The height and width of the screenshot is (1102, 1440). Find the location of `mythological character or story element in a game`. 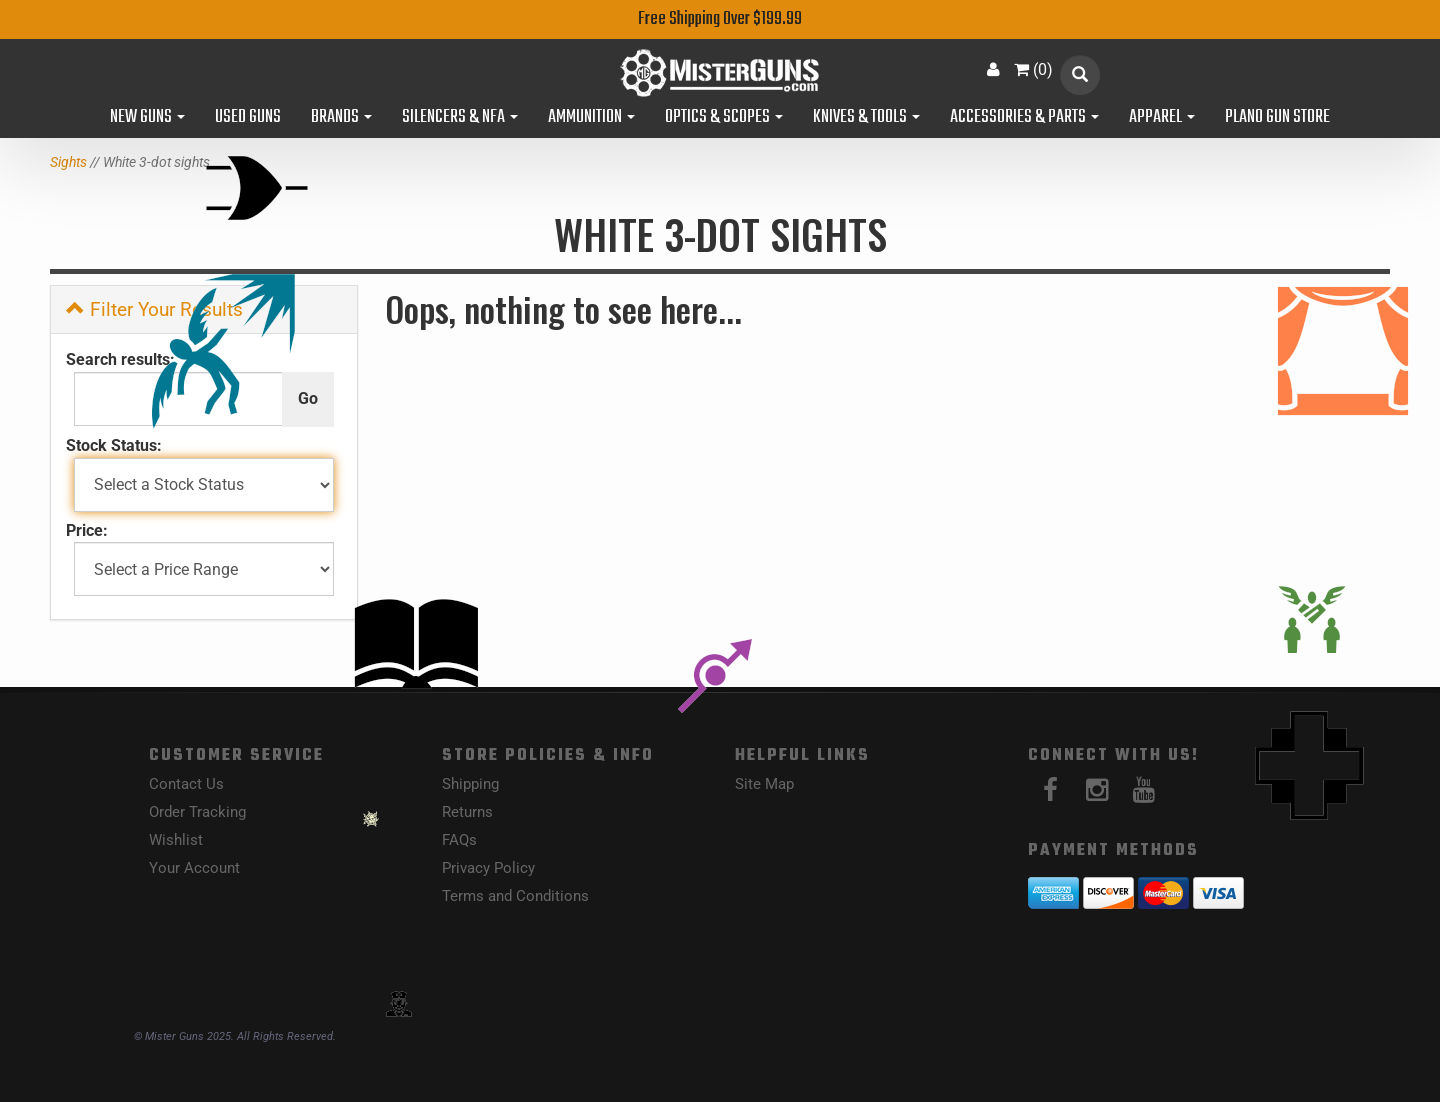

mythological character or story element in a game is located at coordinates (217, 351).